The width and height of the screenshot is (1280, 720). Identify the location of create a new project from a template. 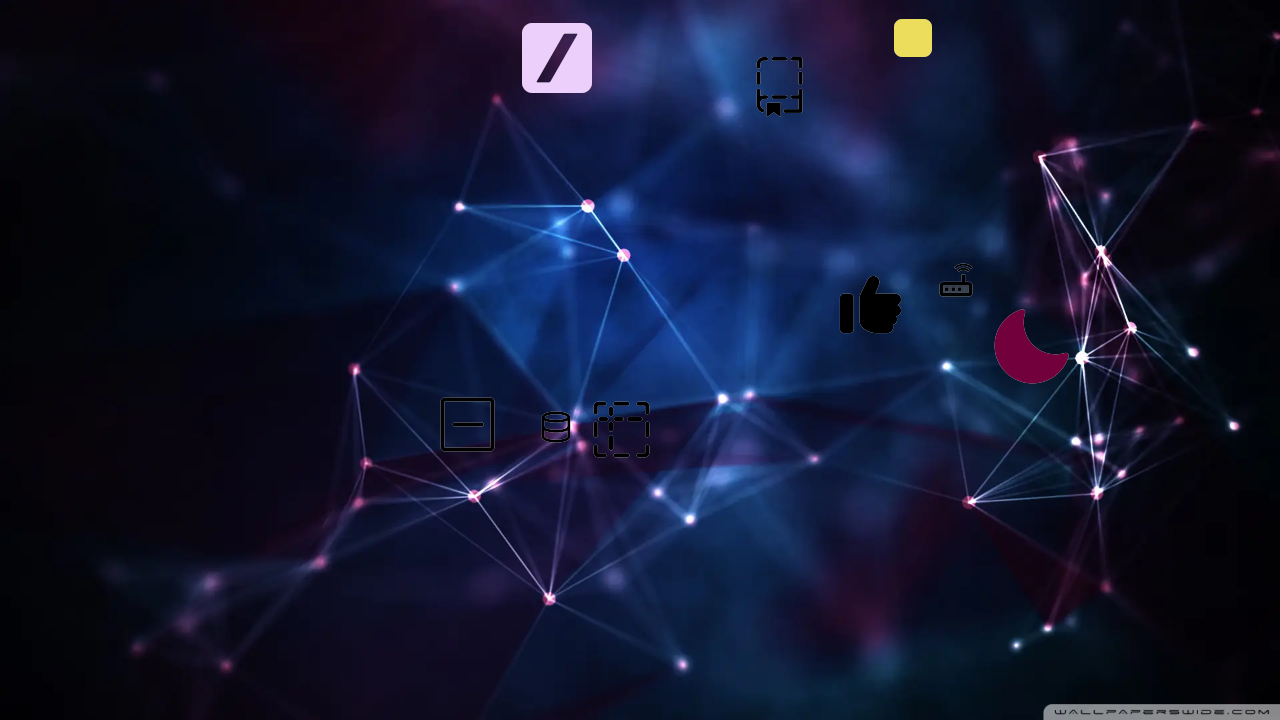
(621, 429).